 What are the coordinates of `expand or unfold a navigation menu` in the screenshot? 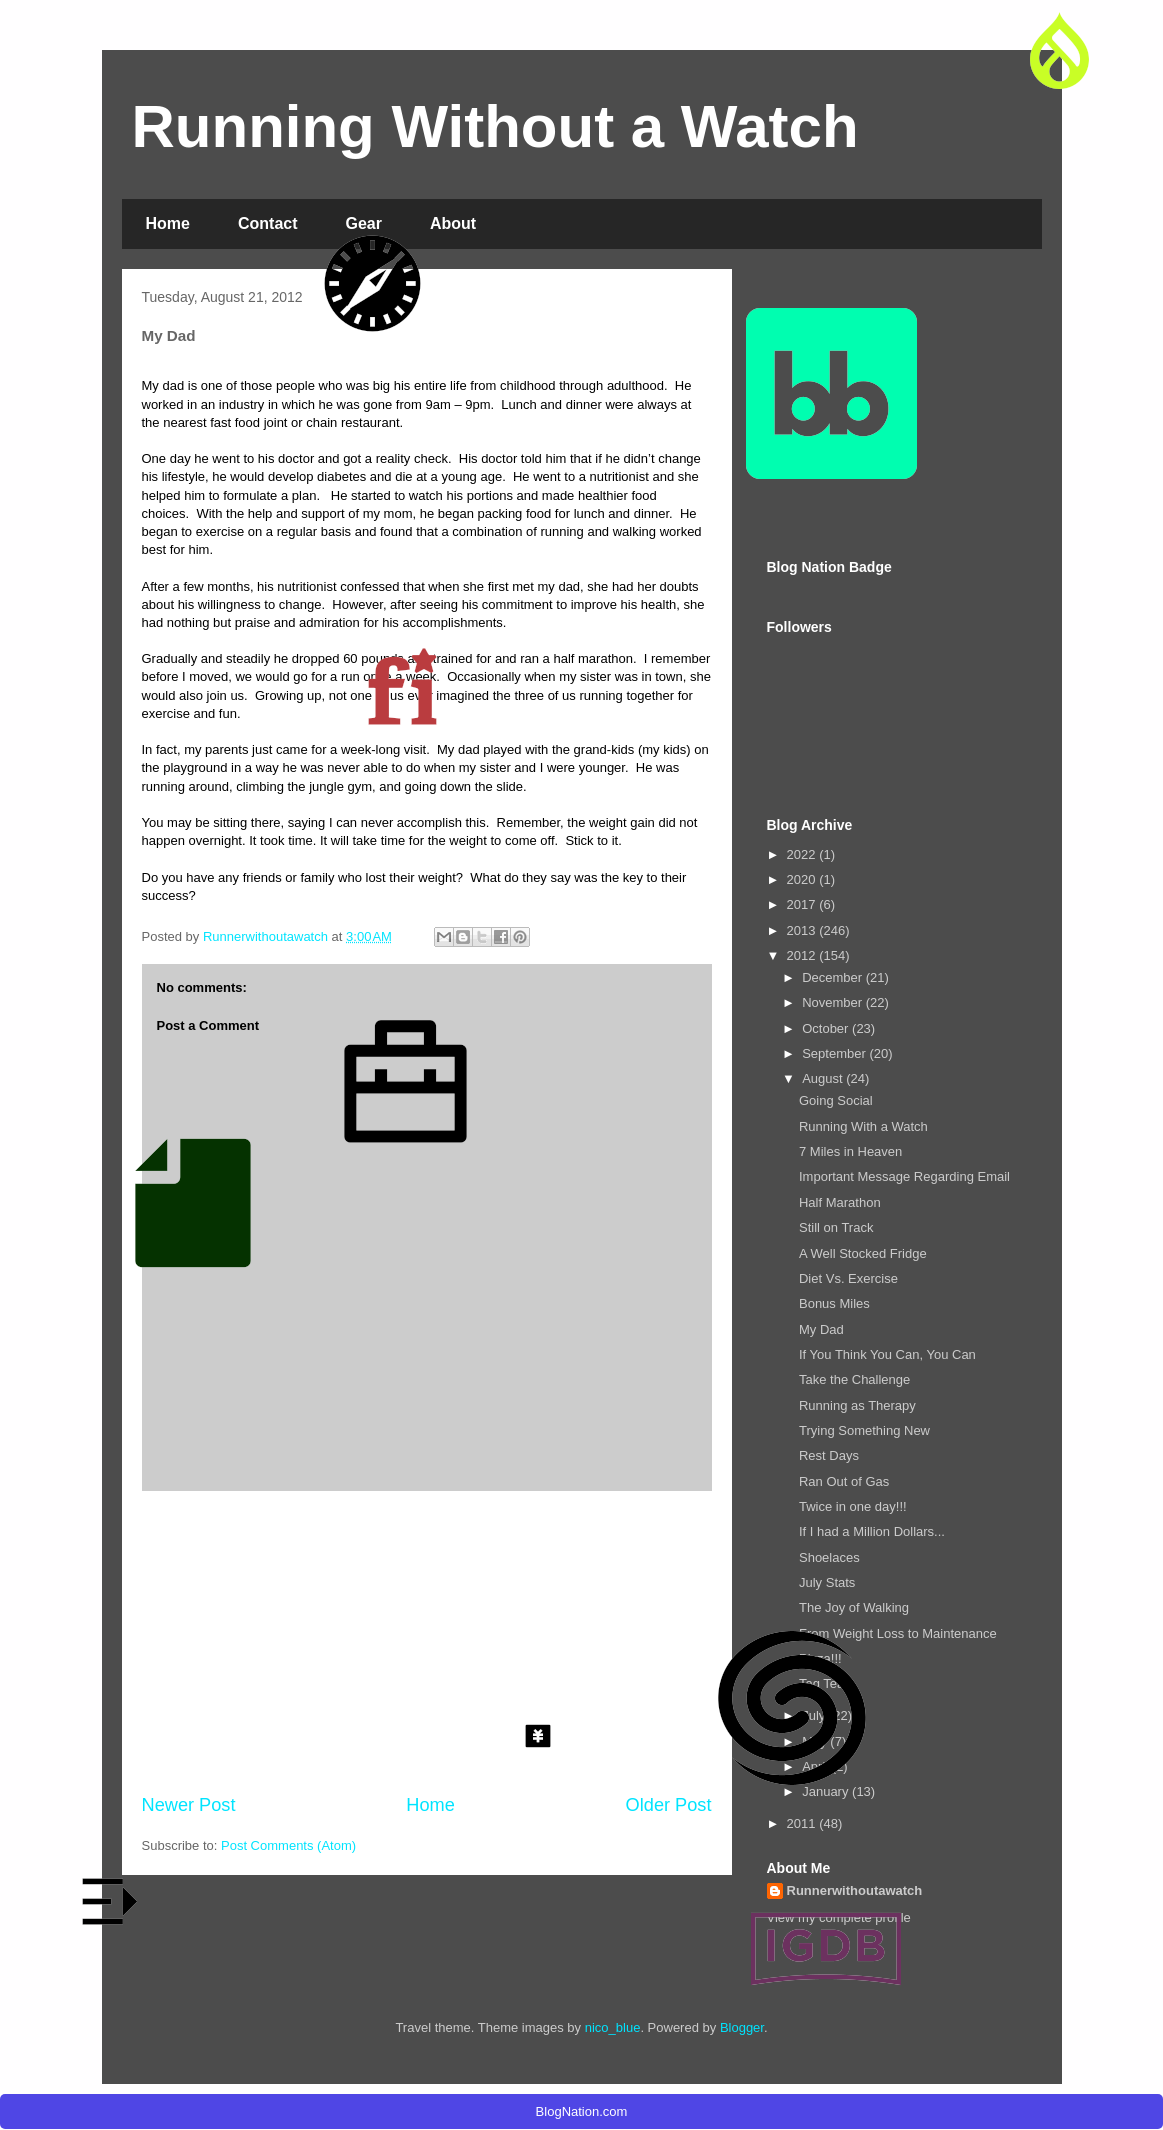 It's located at (108, 1901).